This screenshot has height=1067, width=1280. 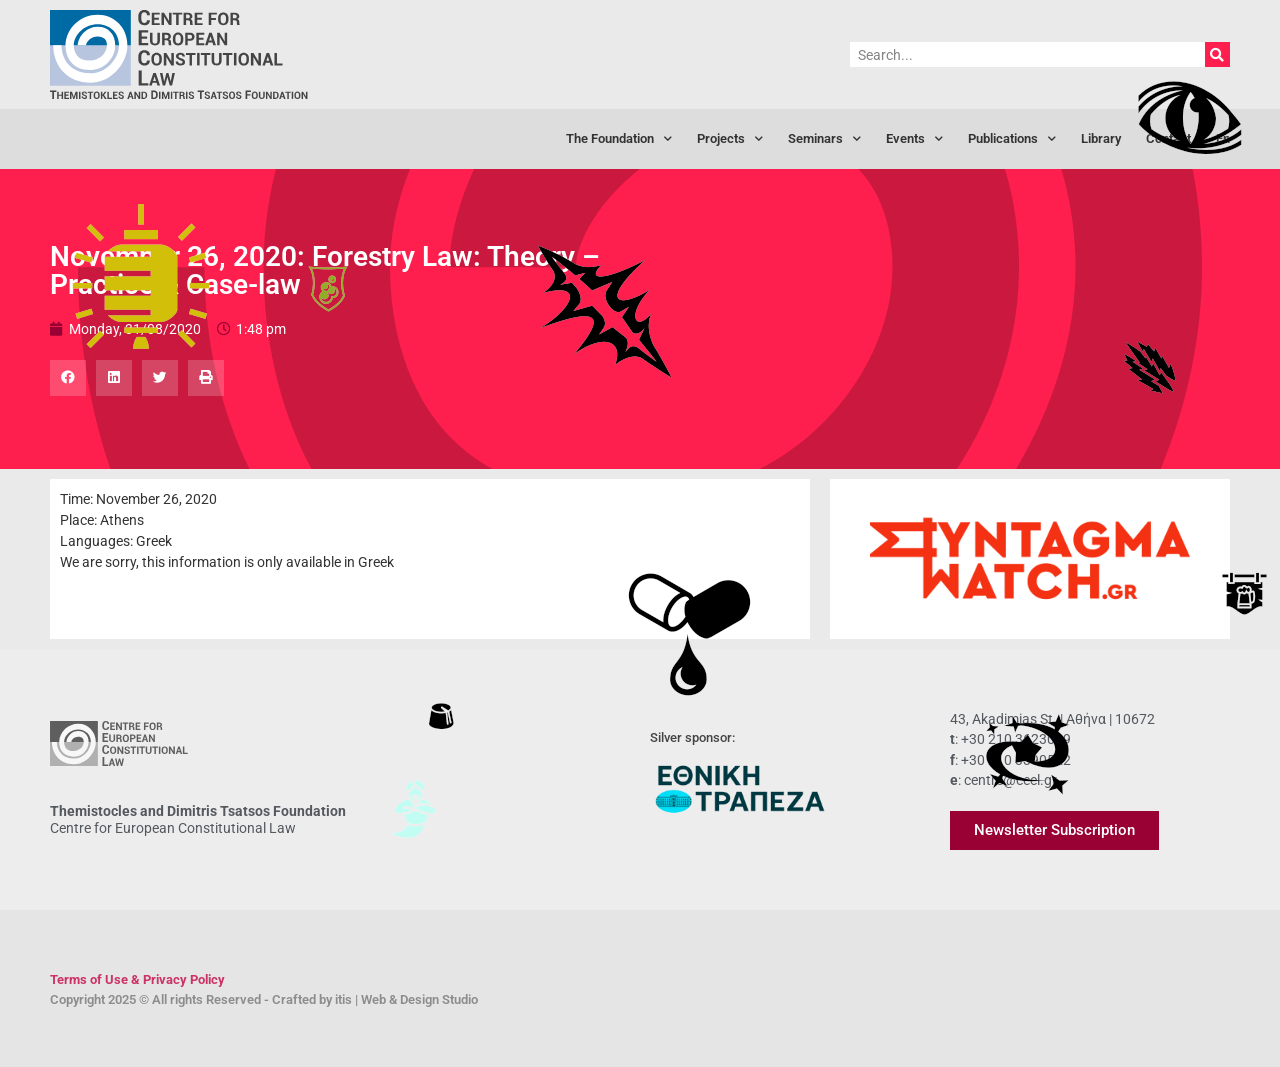 What do you see at coordinates (141, 276) in the screenshot?
I see `access asian or lunar new year themed content` at bounding box center [141, 276].